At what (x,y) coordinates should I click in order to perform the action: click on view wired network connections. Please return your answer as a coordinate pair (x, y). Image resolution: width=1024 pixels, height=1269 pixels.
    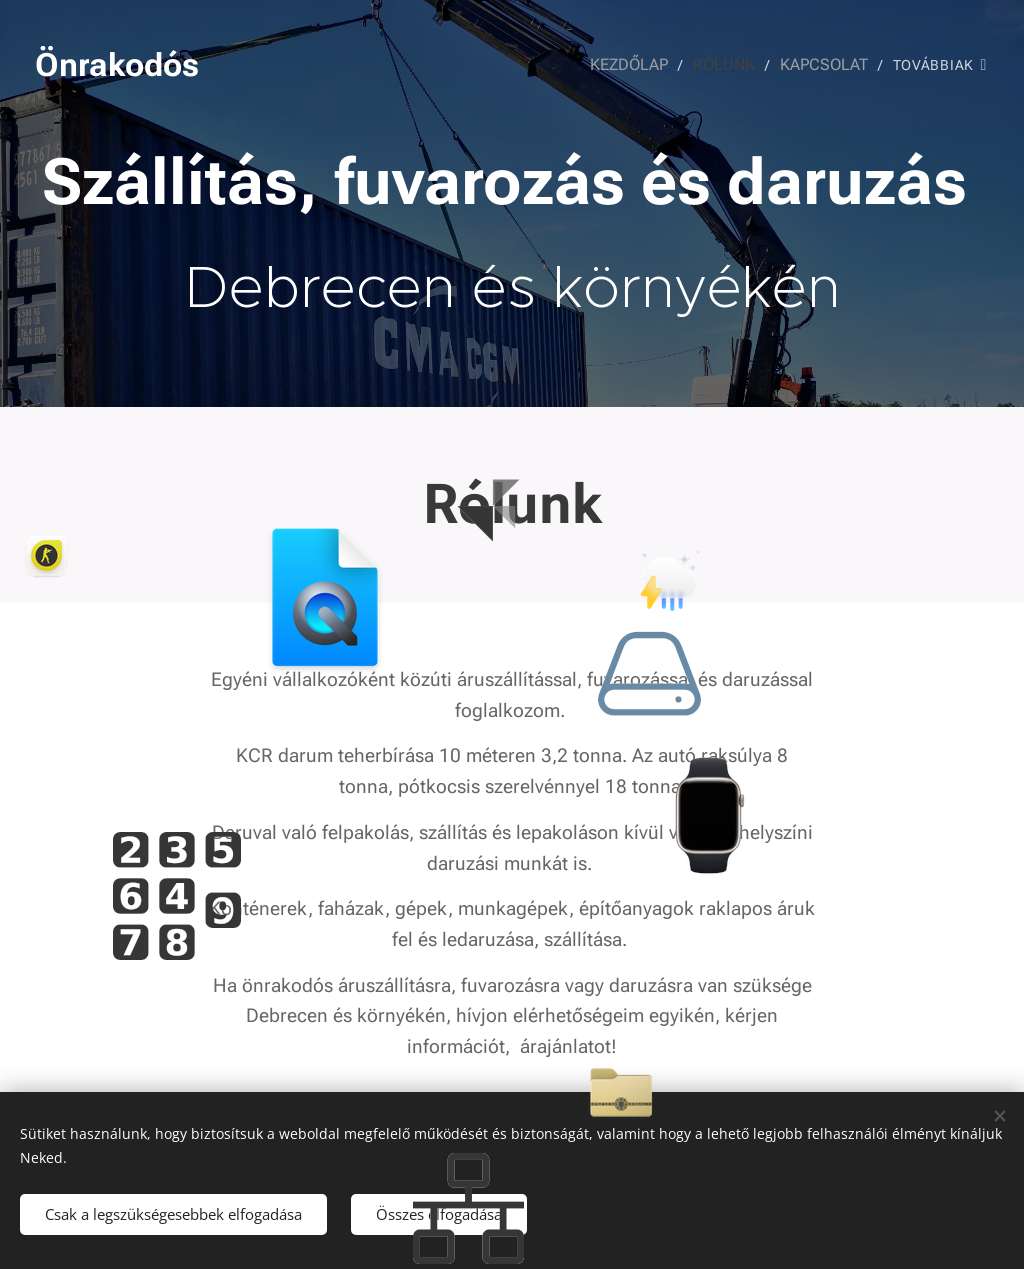
    Looking at the image, I should click on (468, 1208).